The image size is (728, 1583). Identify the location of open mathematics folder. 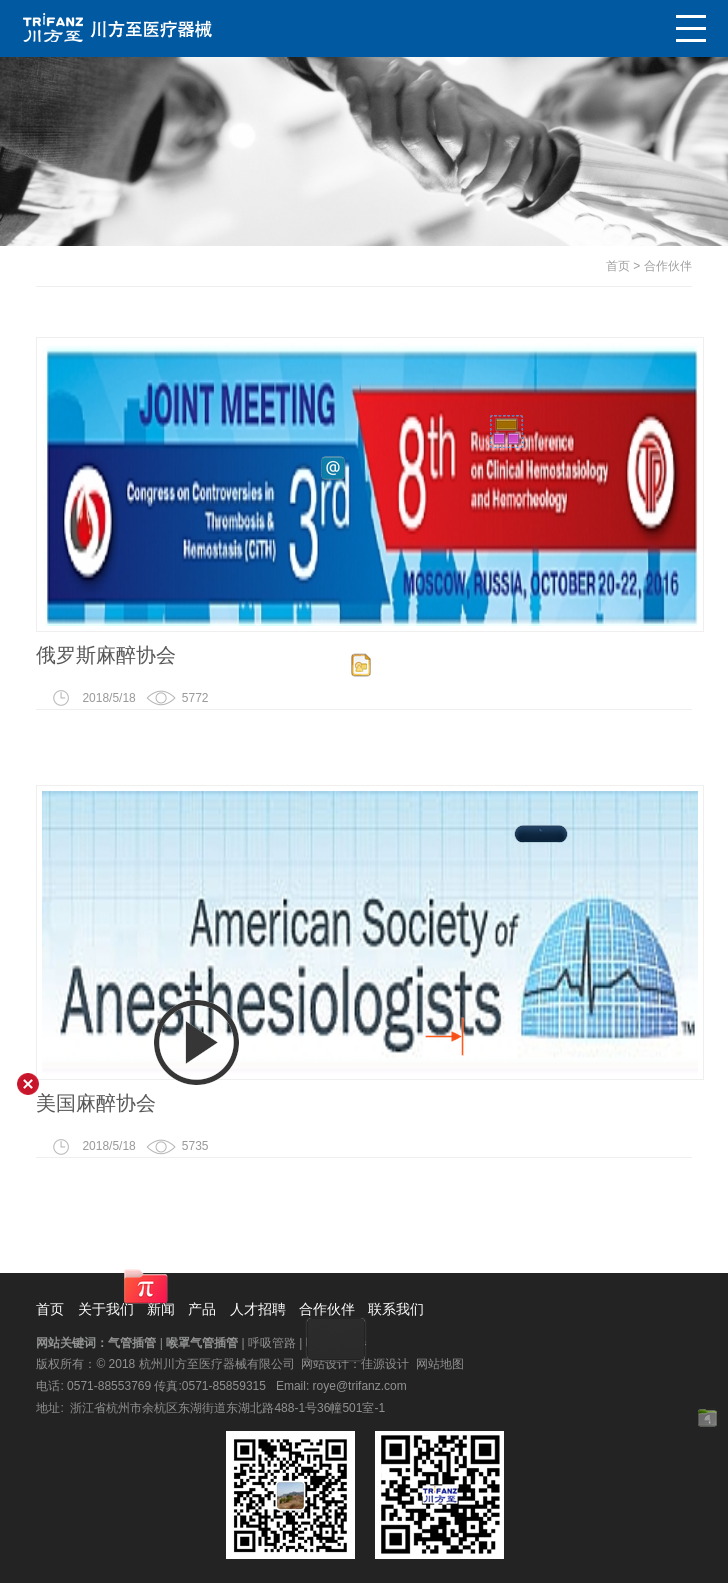
(145, 1287).